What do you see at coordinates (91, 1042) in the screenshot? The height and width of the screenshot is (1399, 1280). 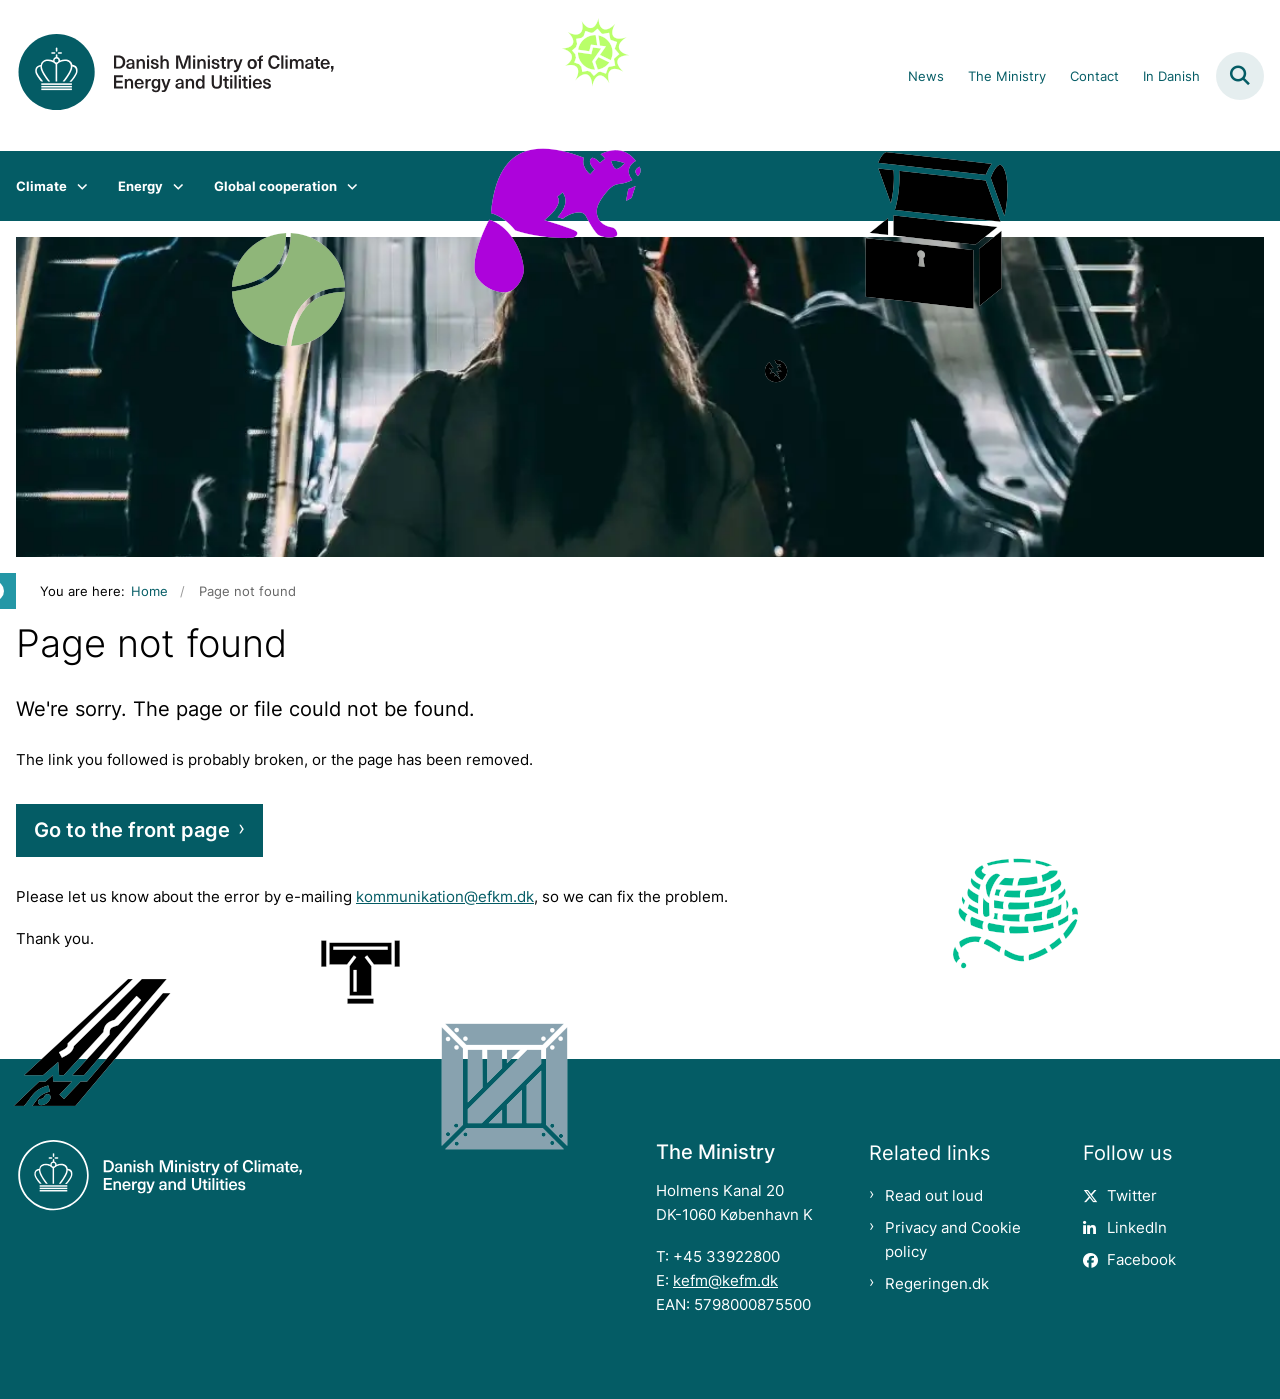 I see `wooden planks or lumber resource in a crafting game` at bounding box center [91, 1042].